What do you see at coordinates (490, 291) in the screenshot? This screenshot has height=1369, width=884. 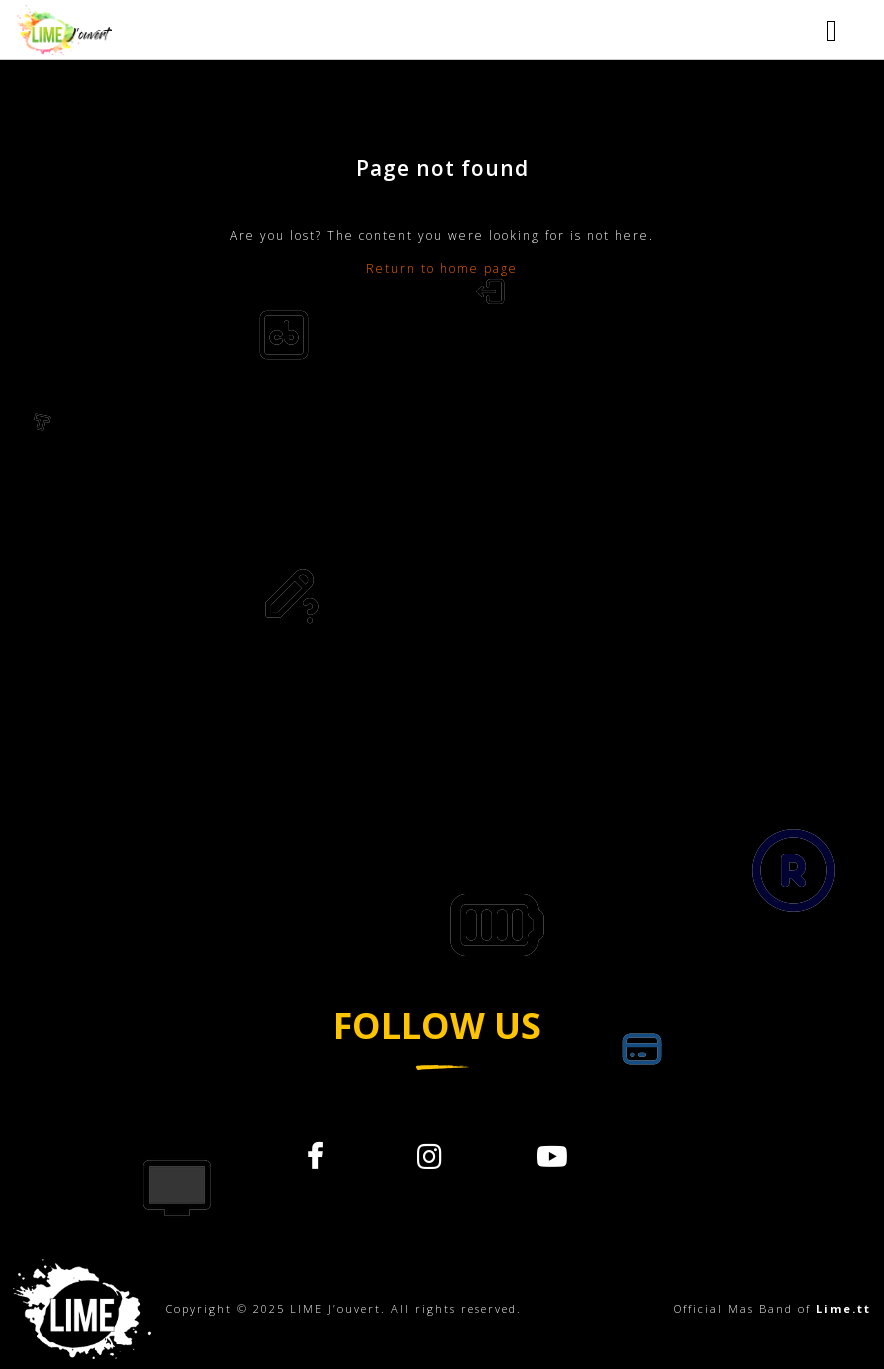 I see `log out of your account` at bounding box center [490, 291].